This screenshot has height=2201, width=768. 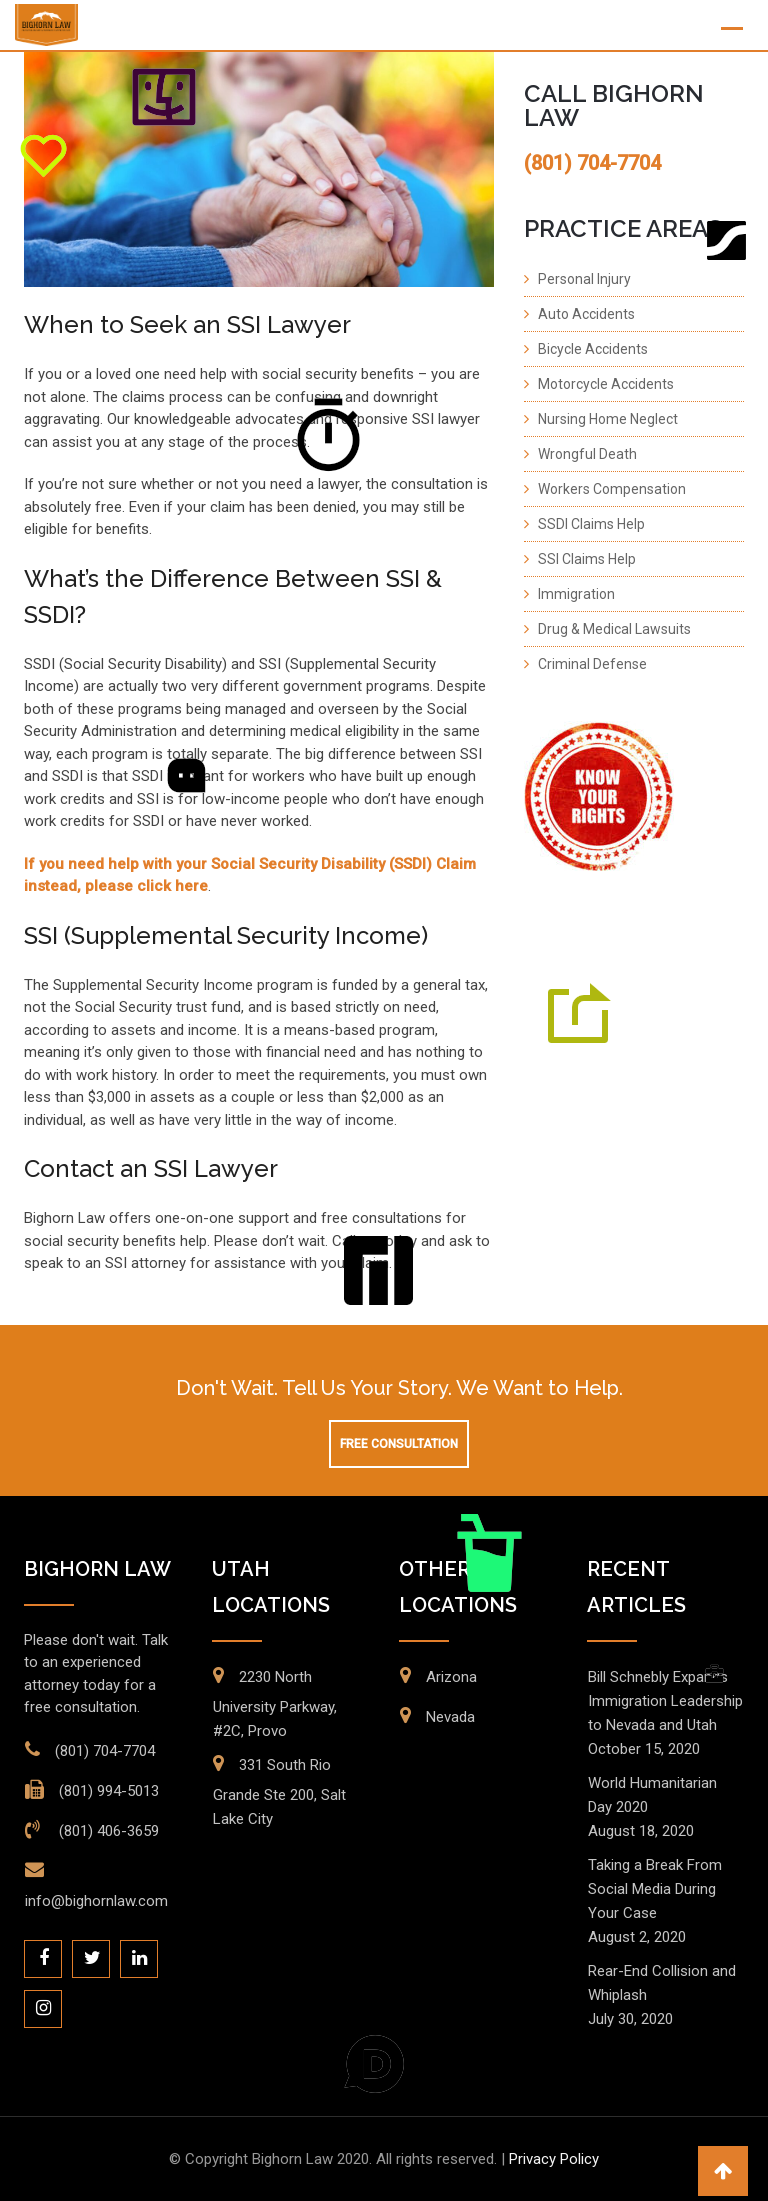 I want to click on share content to another app or platform, so click(x=578, y=1016).